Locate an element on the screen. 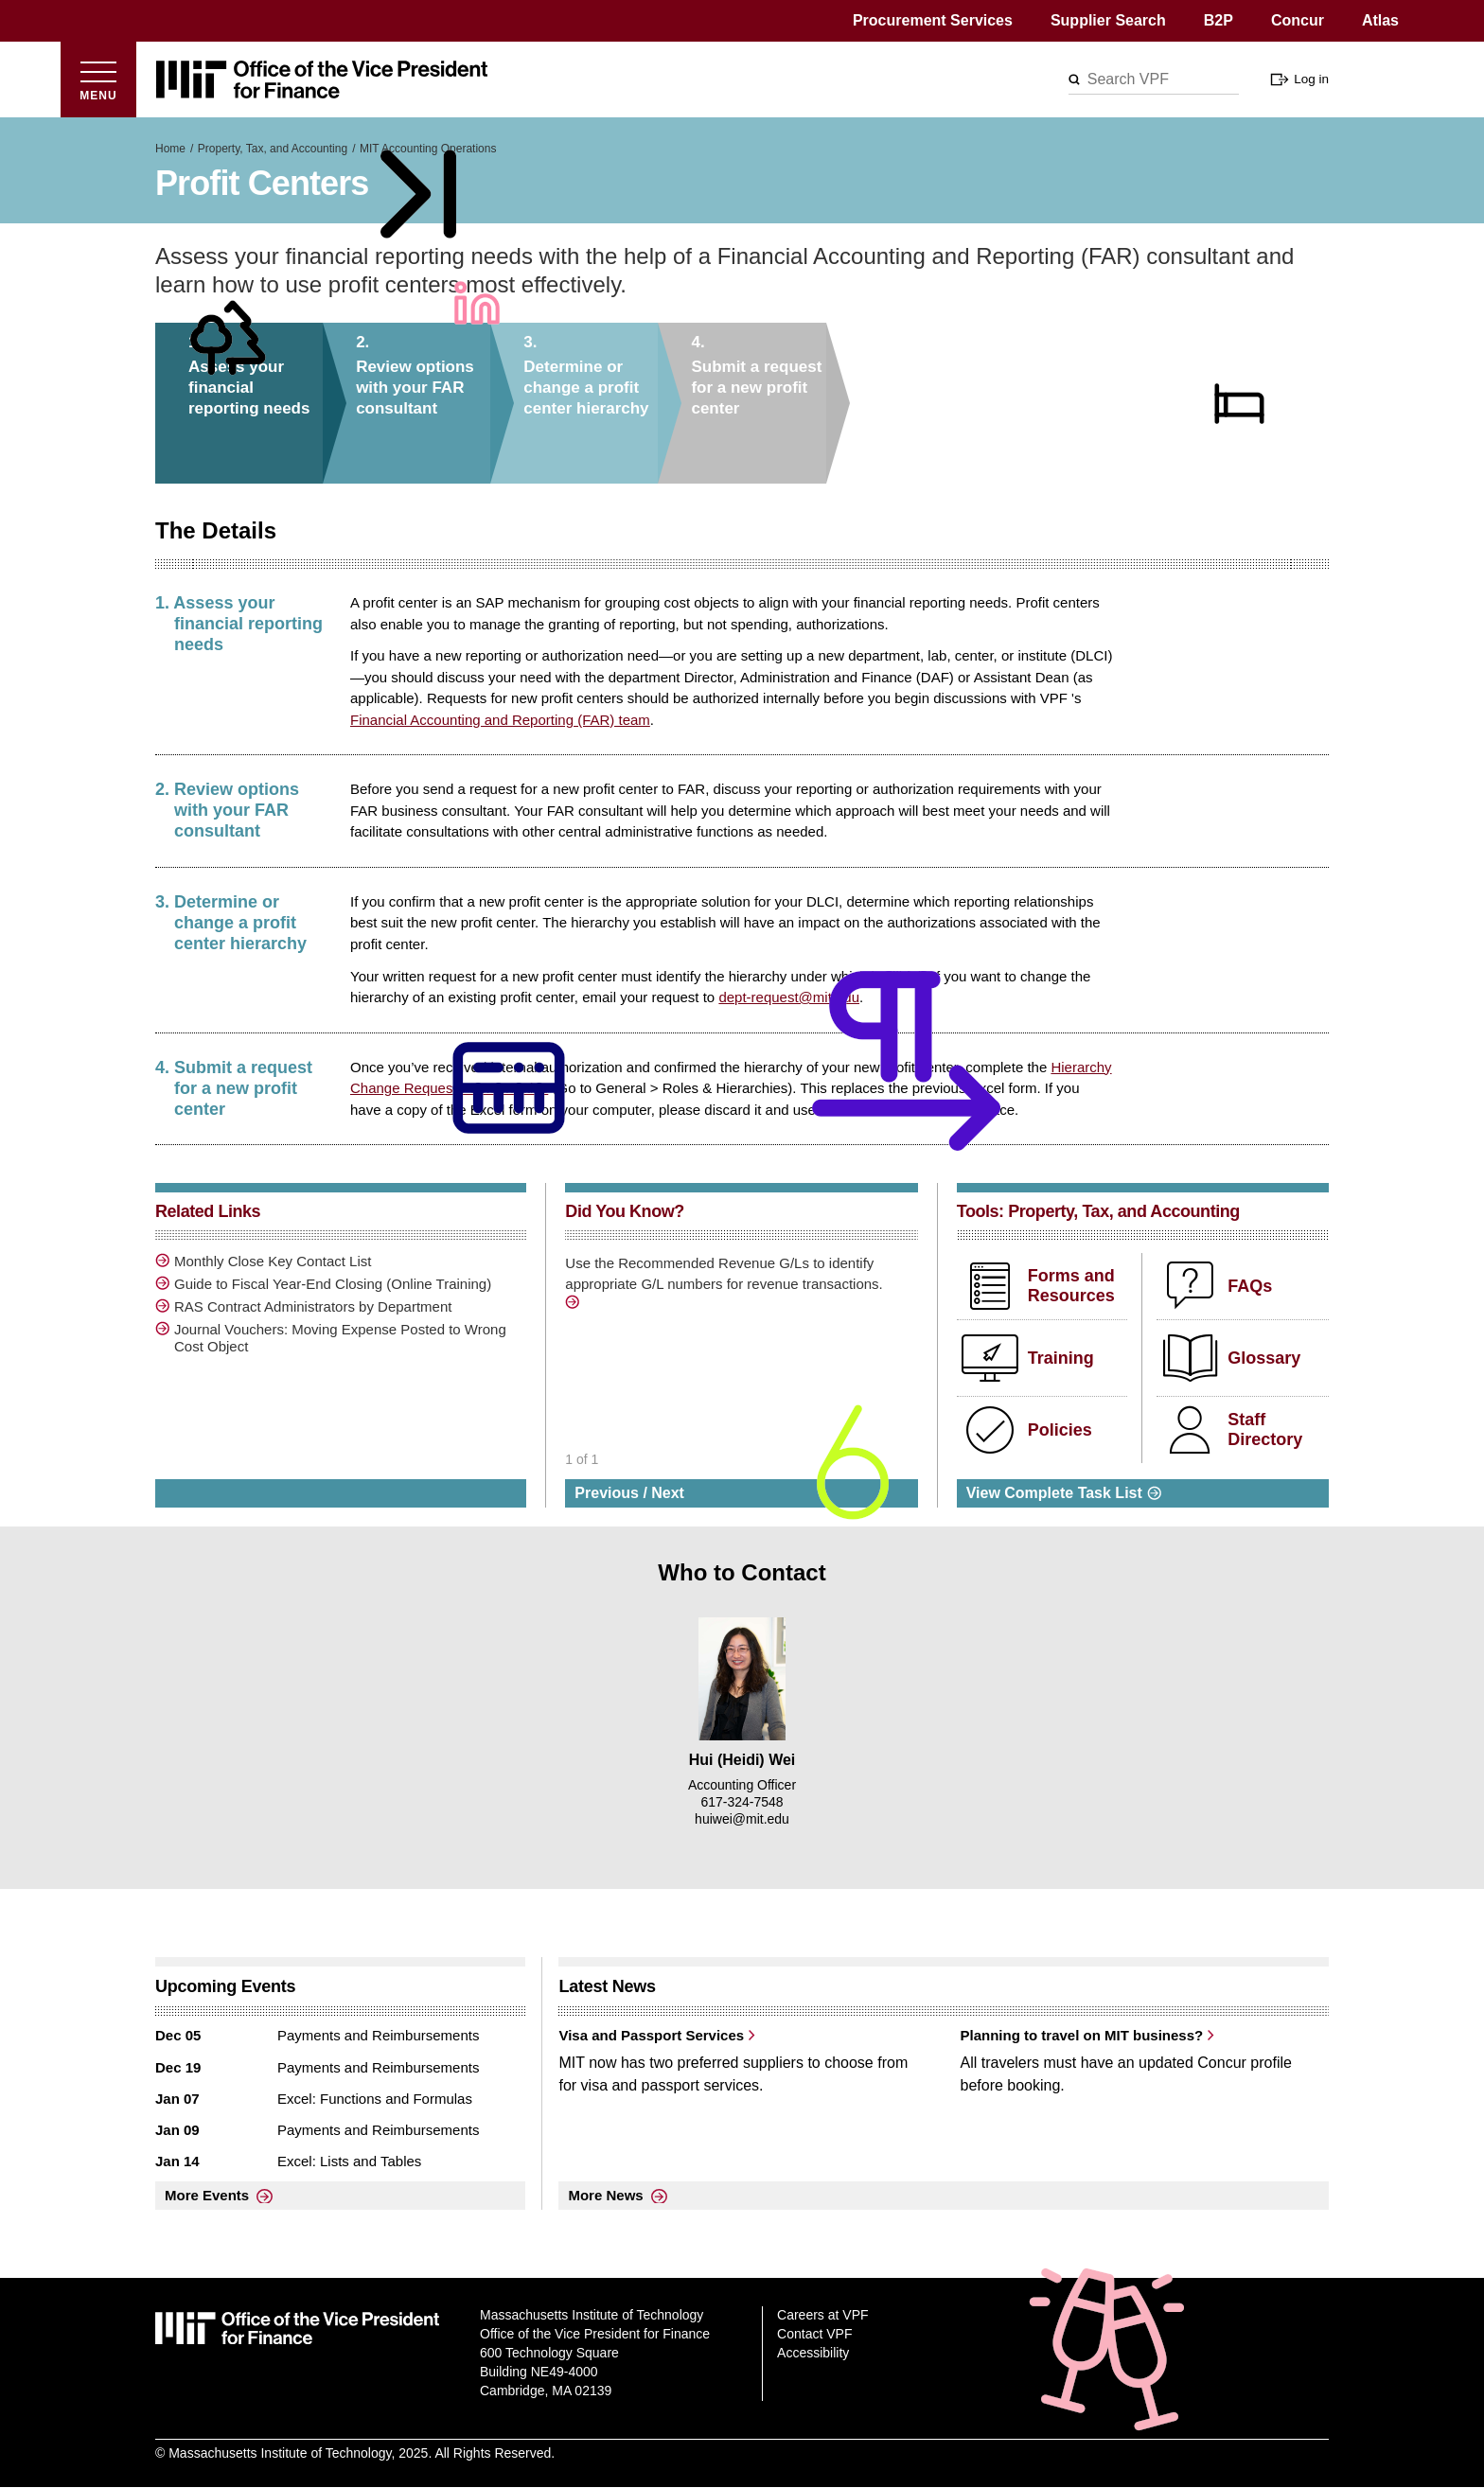  open music keyboard or piano tool is located at coordinates (508, 1087).